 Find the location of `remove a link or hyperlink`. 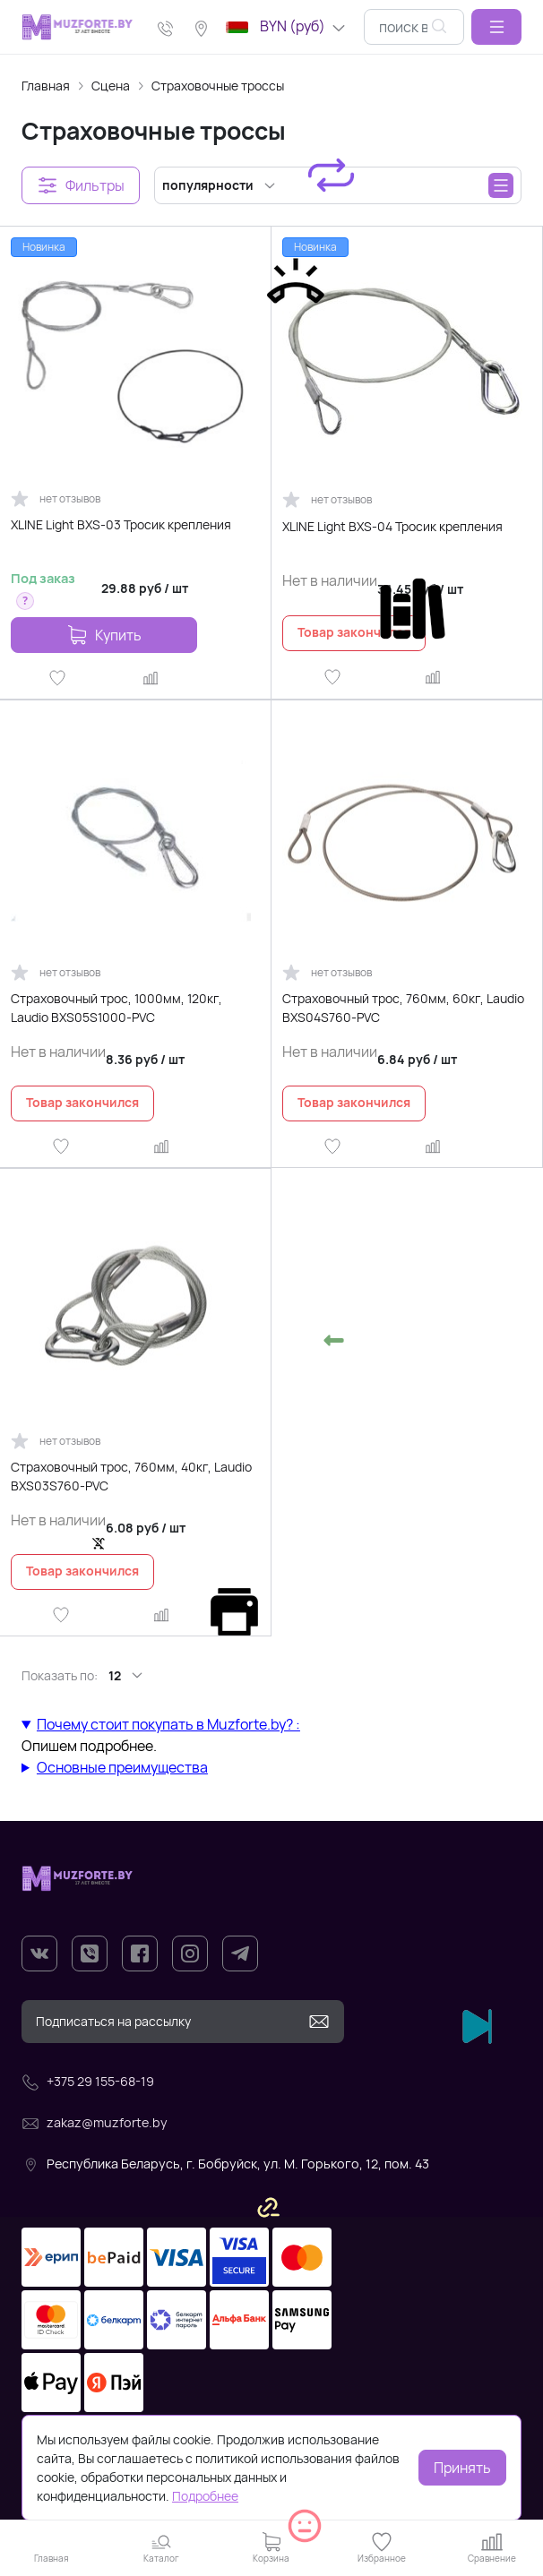

remove a link or hyperlink is located at coordinates (267, 2207).